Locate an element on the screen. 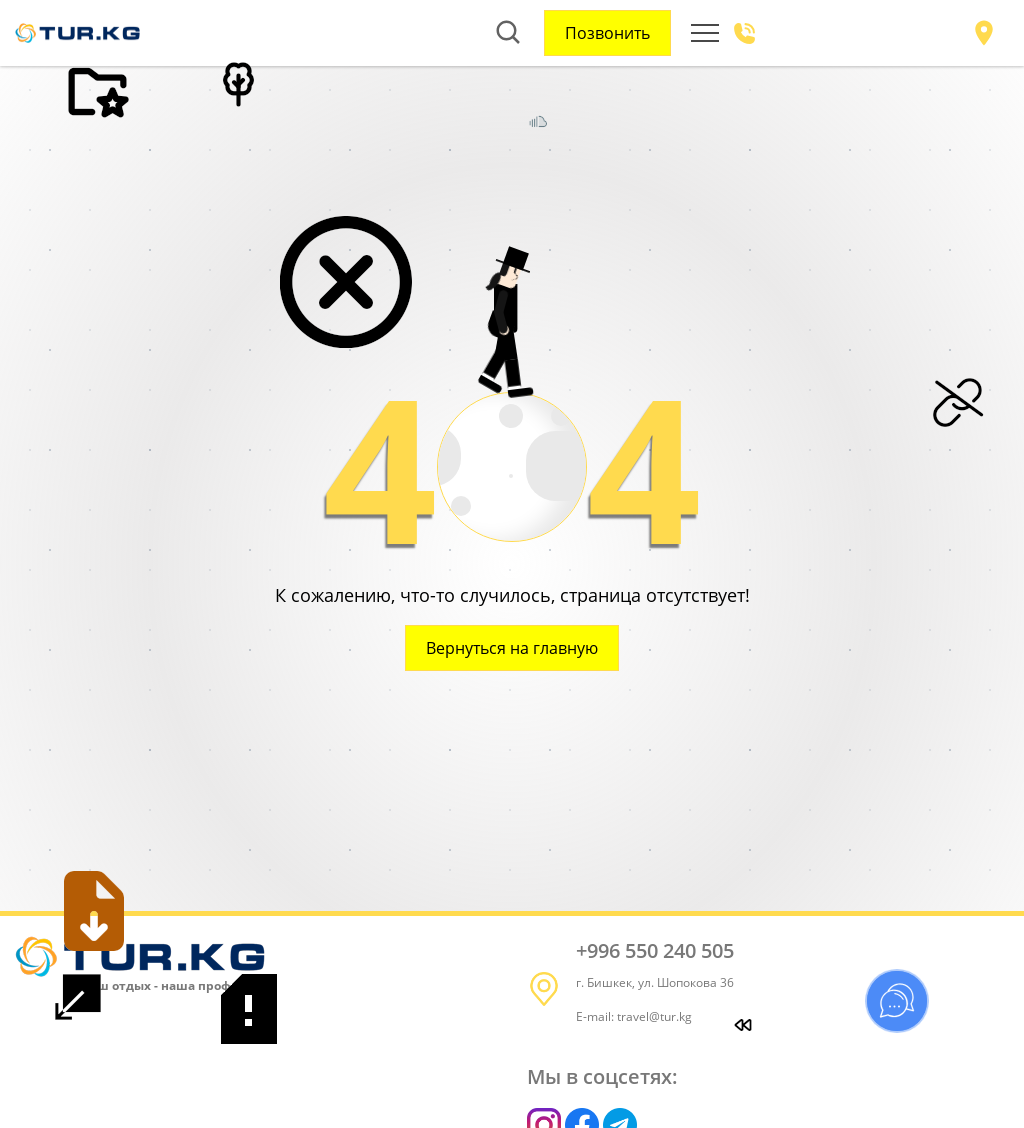 The width and height of the screenshot is (1024, 1128). view parks or nature areas nearby is located at coordinates (238, 84).